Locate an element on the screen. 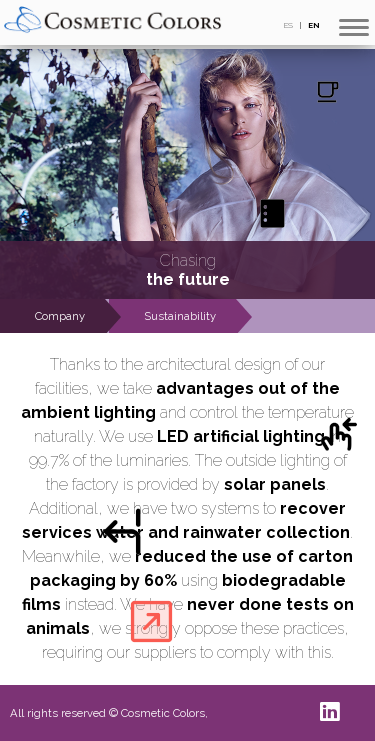 The image size is (375, 741). access café or coffee shop locations is located at coordinates (327, 92).